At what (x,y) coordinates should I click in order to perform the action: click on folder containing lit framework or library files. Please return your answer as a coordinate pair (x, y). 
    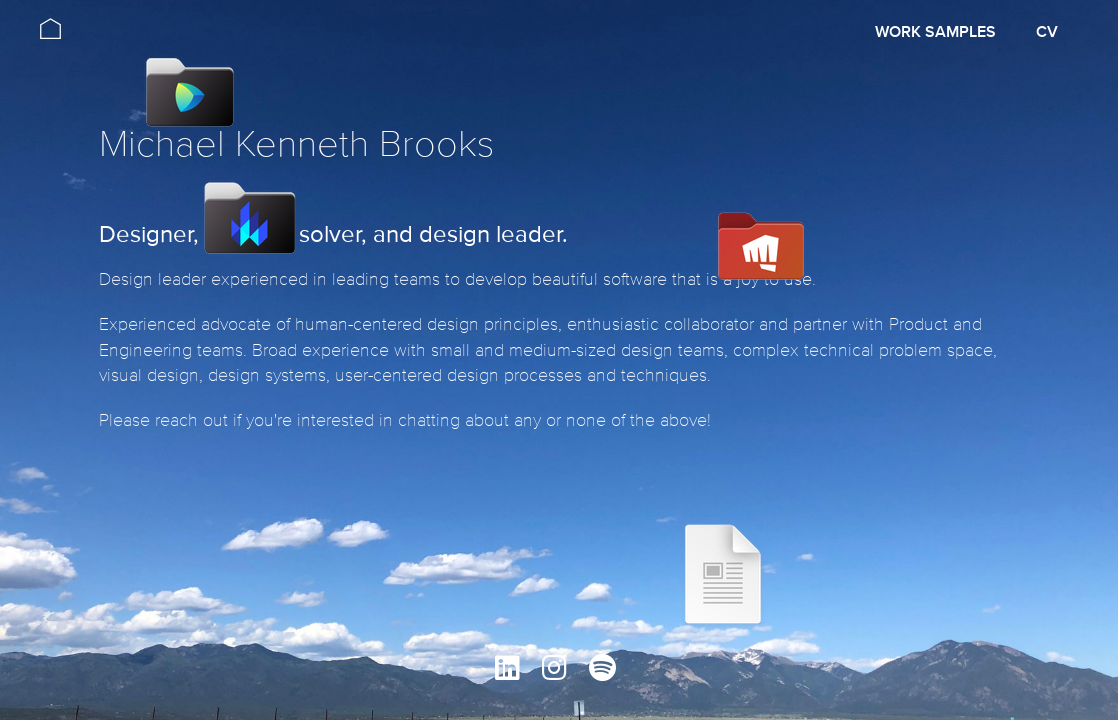
    Looking at the image, I should click on (249, 220).